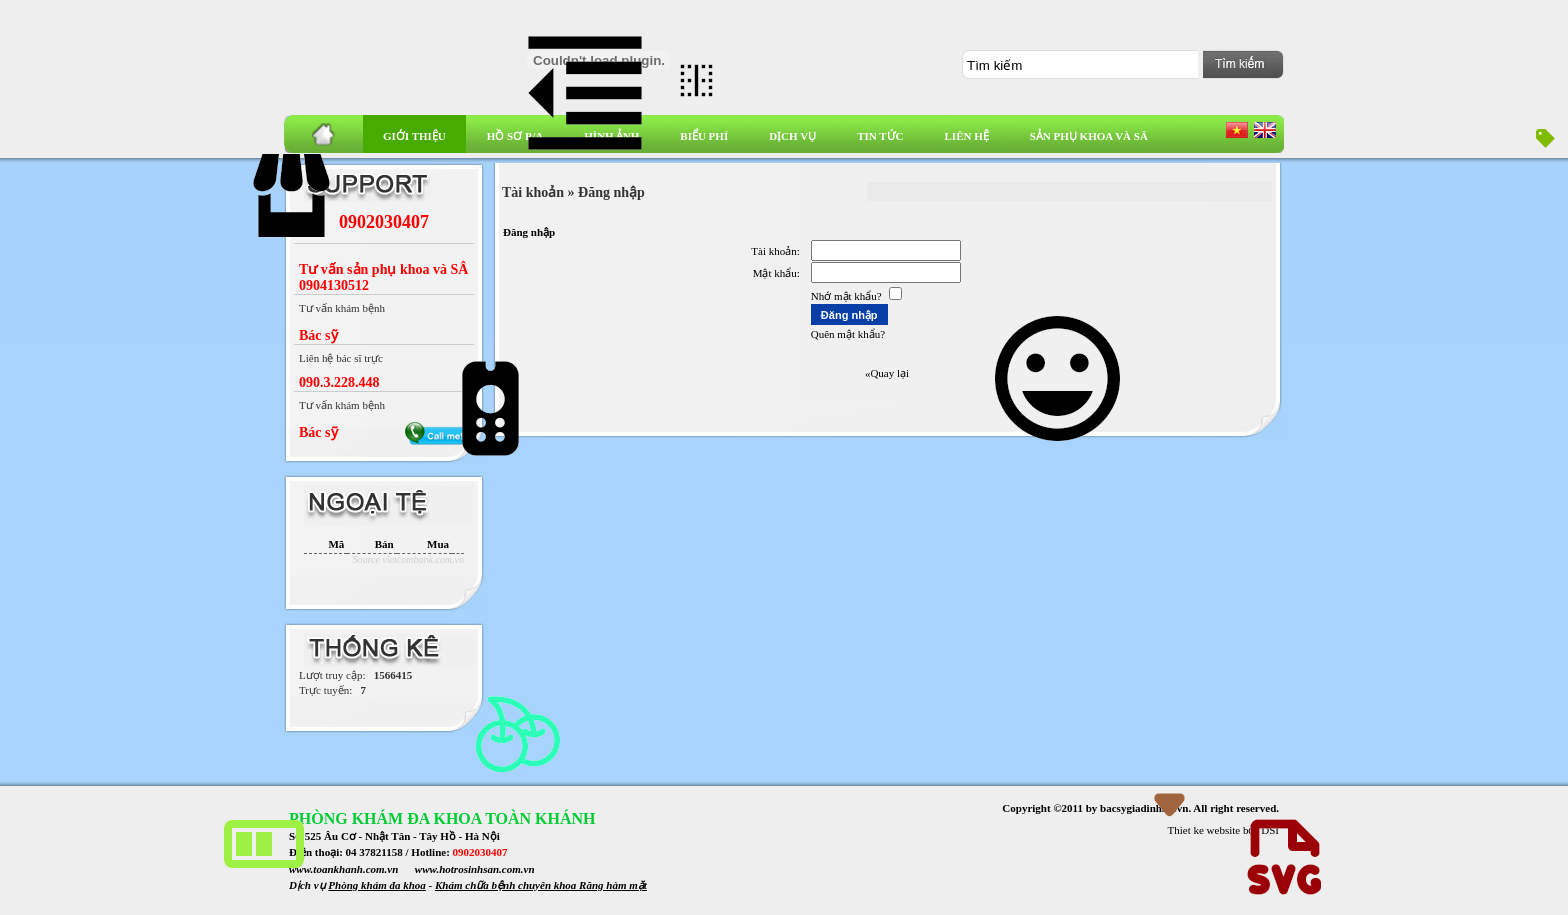 The image size is (1568, 915). What do you see at coordinates (291, 195) in the screenshot?
I see `open the store or shop` at bounding box center [291, 195].